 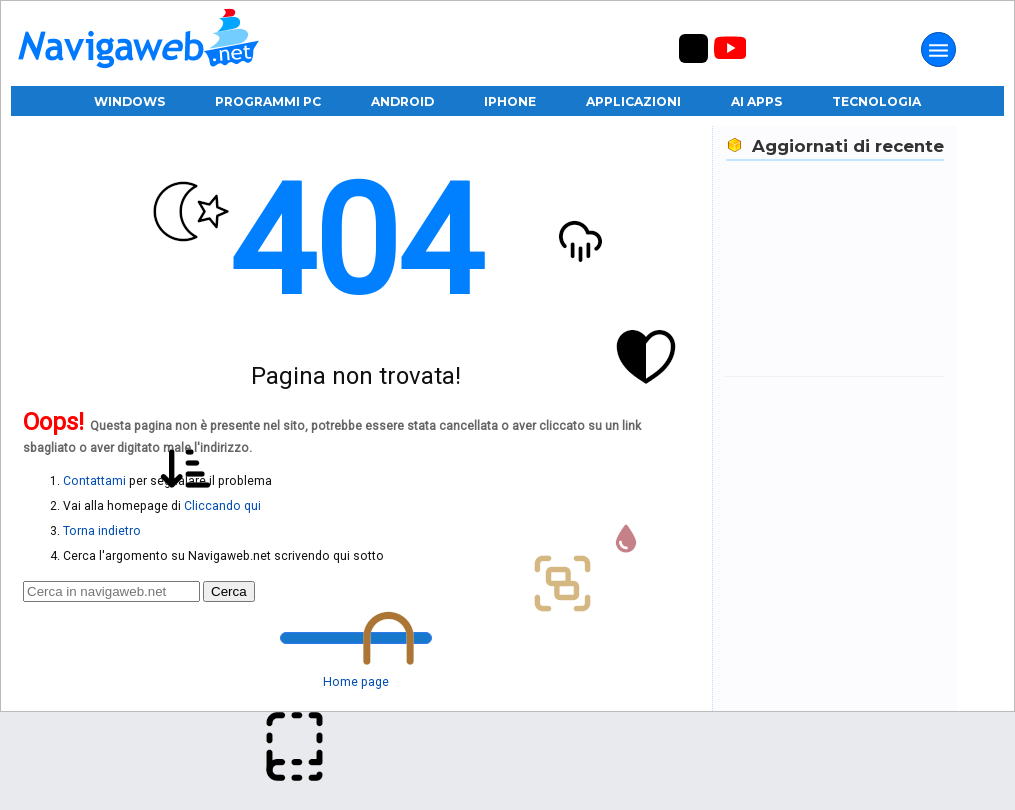 What do you see at coordinates (388, 639) in the screenshot?
I see `indicates set intersection in a data or math application` at bounding box center [388, 639].